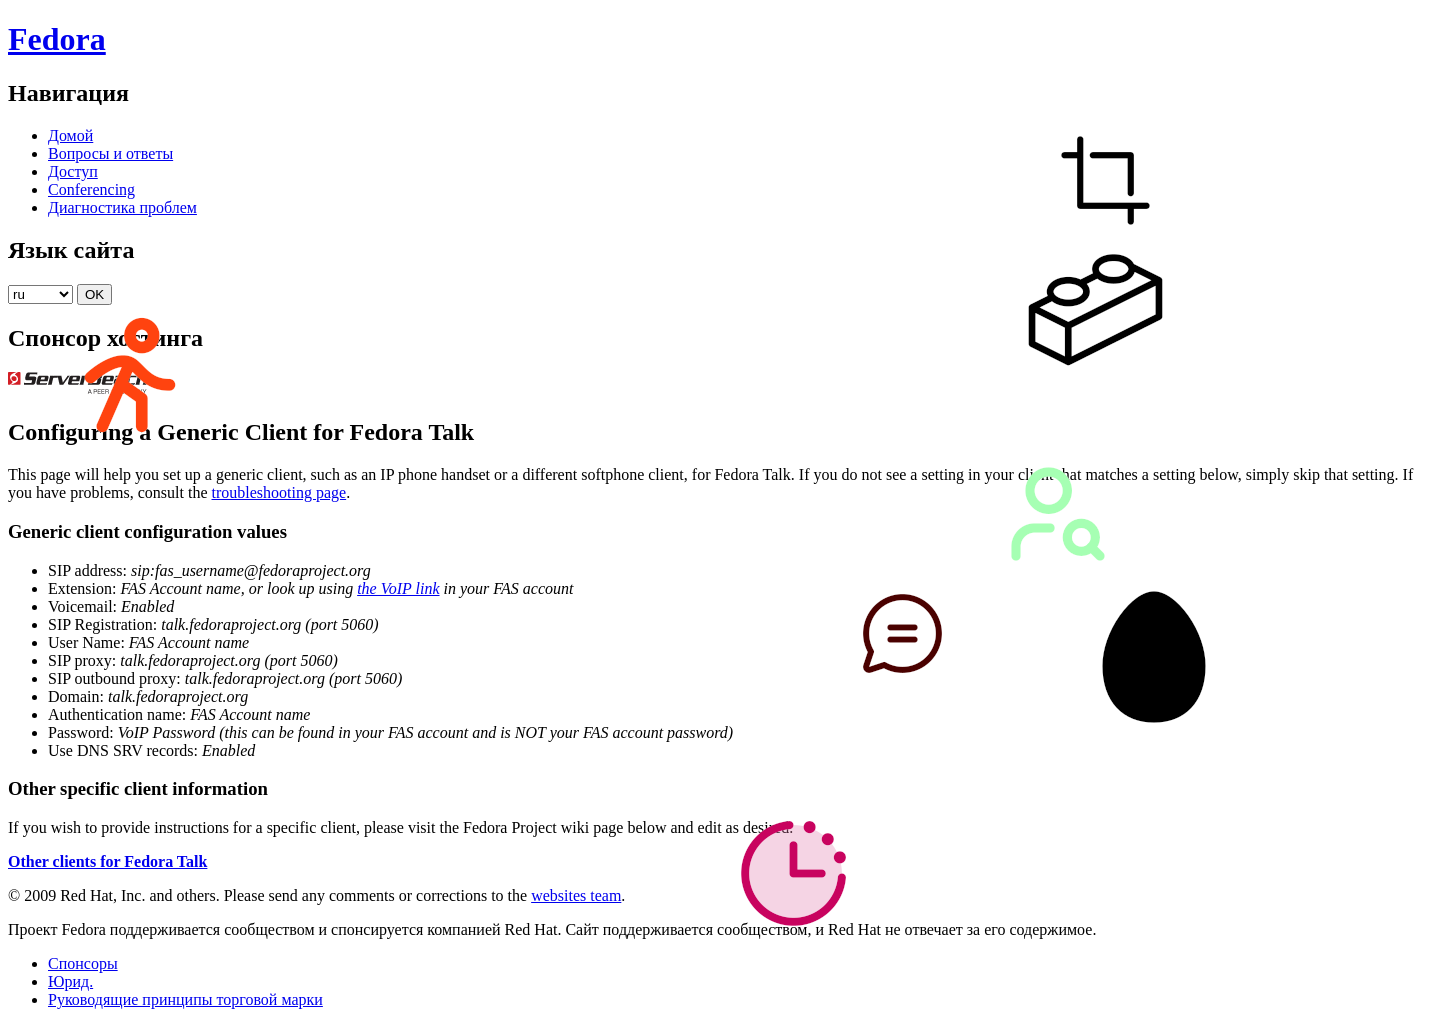 Image resolution: width=1440 pixels, height=1025 pixels. I want to click on search for a user or contact, so click(1058, 514).